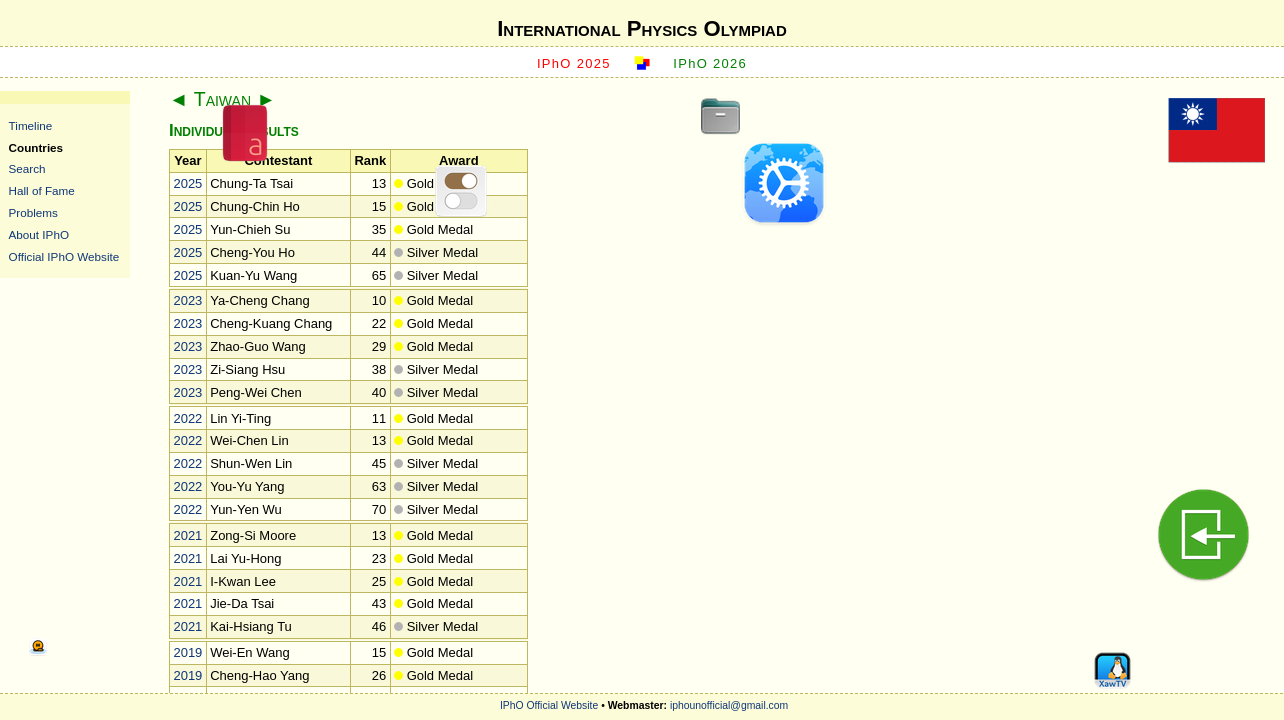 The width and height of the screenshot is (1284, 720). What do you see at coordinates (784, 183) in the screenshot?
I see `configure VMware network settings` at bounding box center [784, 183].